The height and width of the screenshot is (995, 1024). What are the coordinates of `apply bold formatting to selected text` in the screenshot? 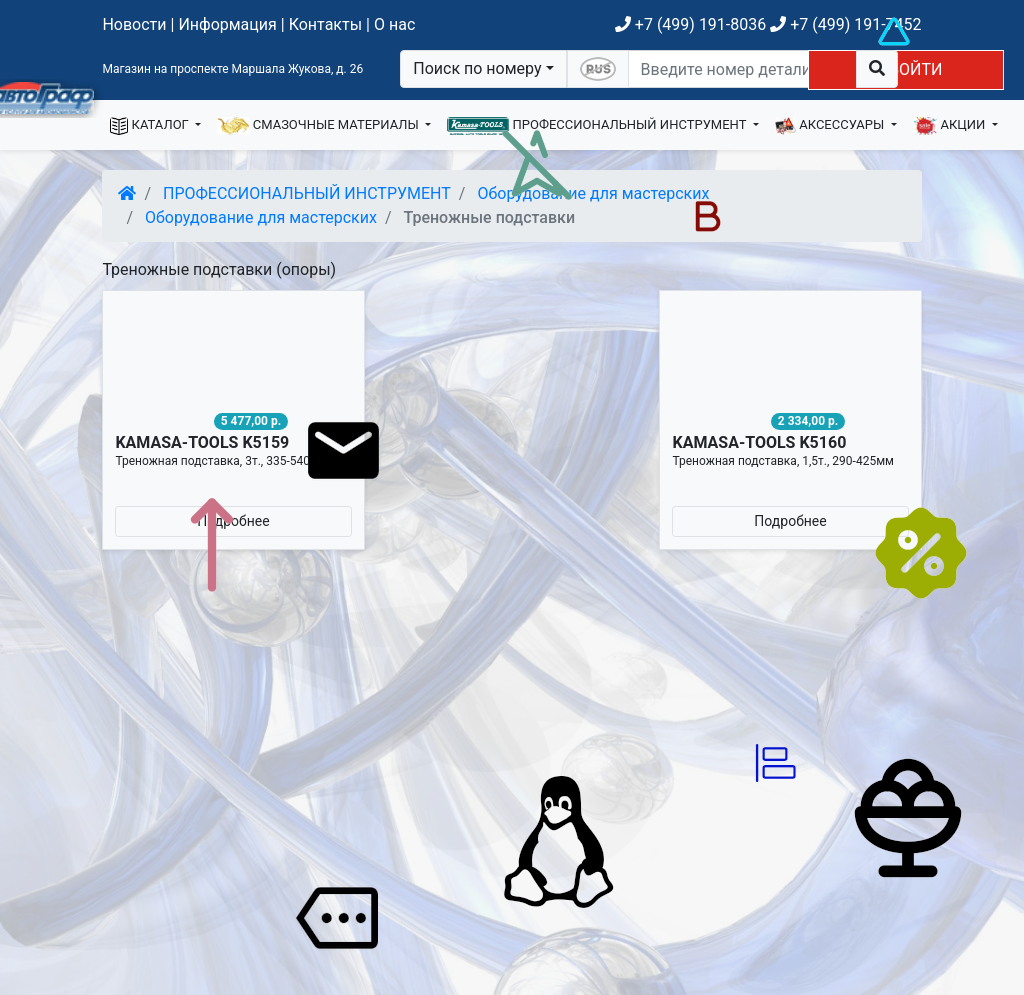 It's located at (706, 217).